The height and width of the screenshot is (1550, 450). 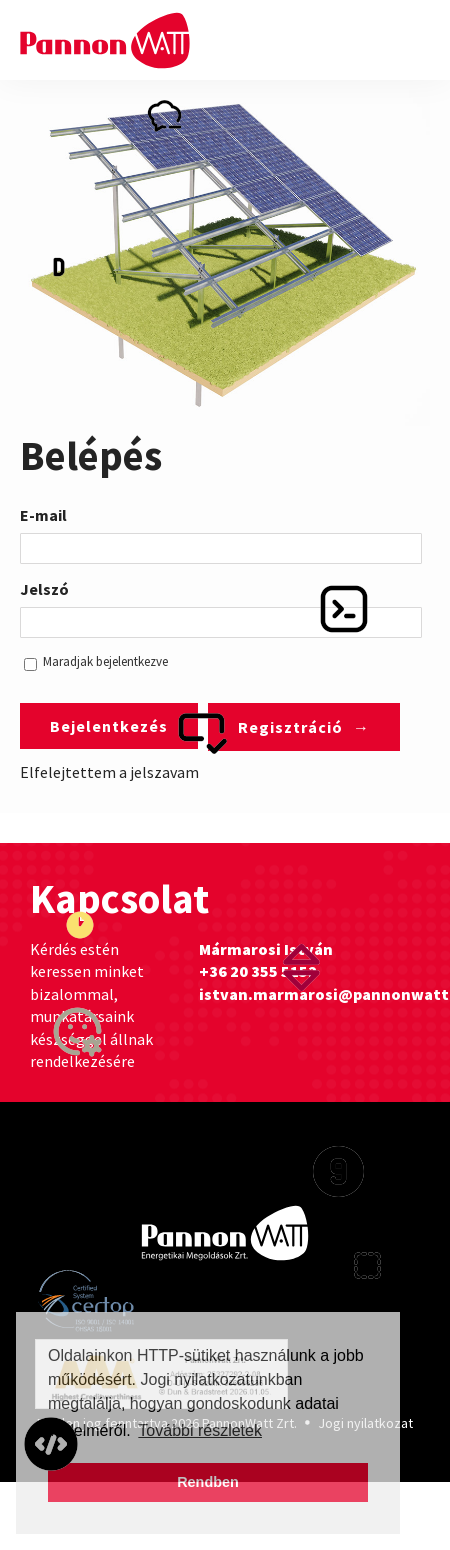 What do you see at coordinates (344, 609) in the screenshot?
I see `tabler icons brand logo` at bounding box center [344, 609].